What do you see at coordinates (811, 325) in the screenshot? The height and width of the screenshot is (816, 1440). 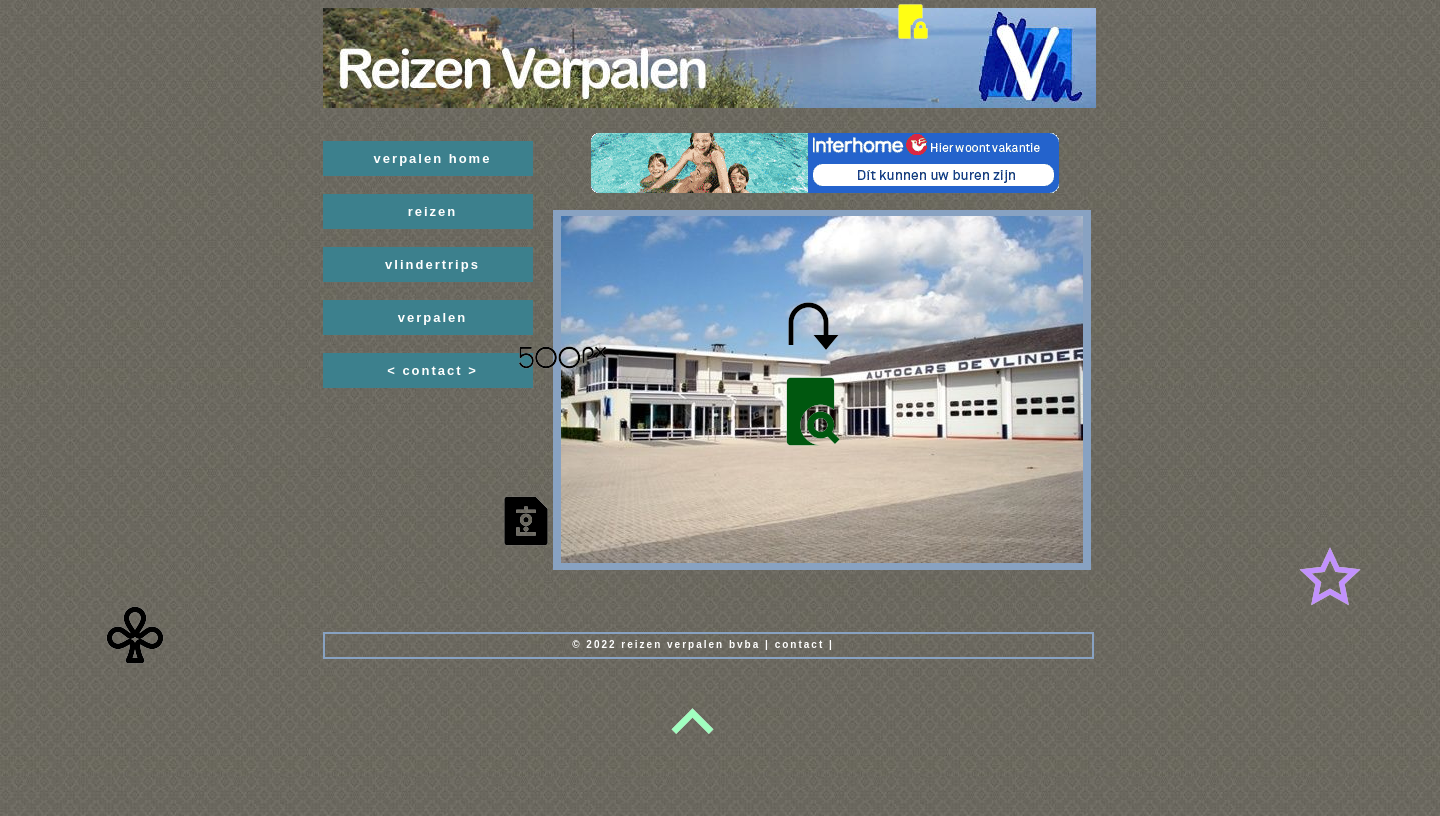 I see `go back to previous screen` at bounding box center [811, 325].